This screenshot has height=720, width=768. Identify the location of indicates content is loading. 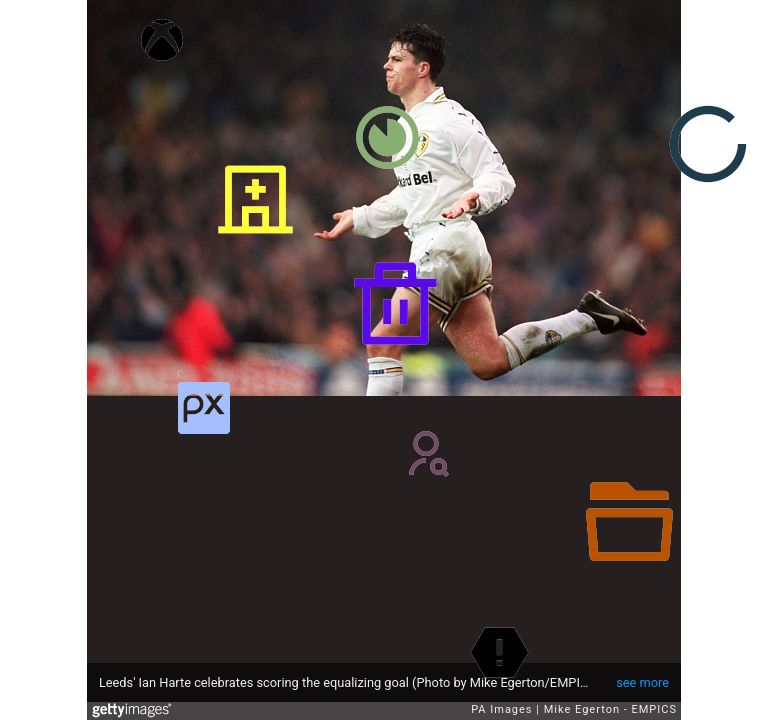
(708, 144).